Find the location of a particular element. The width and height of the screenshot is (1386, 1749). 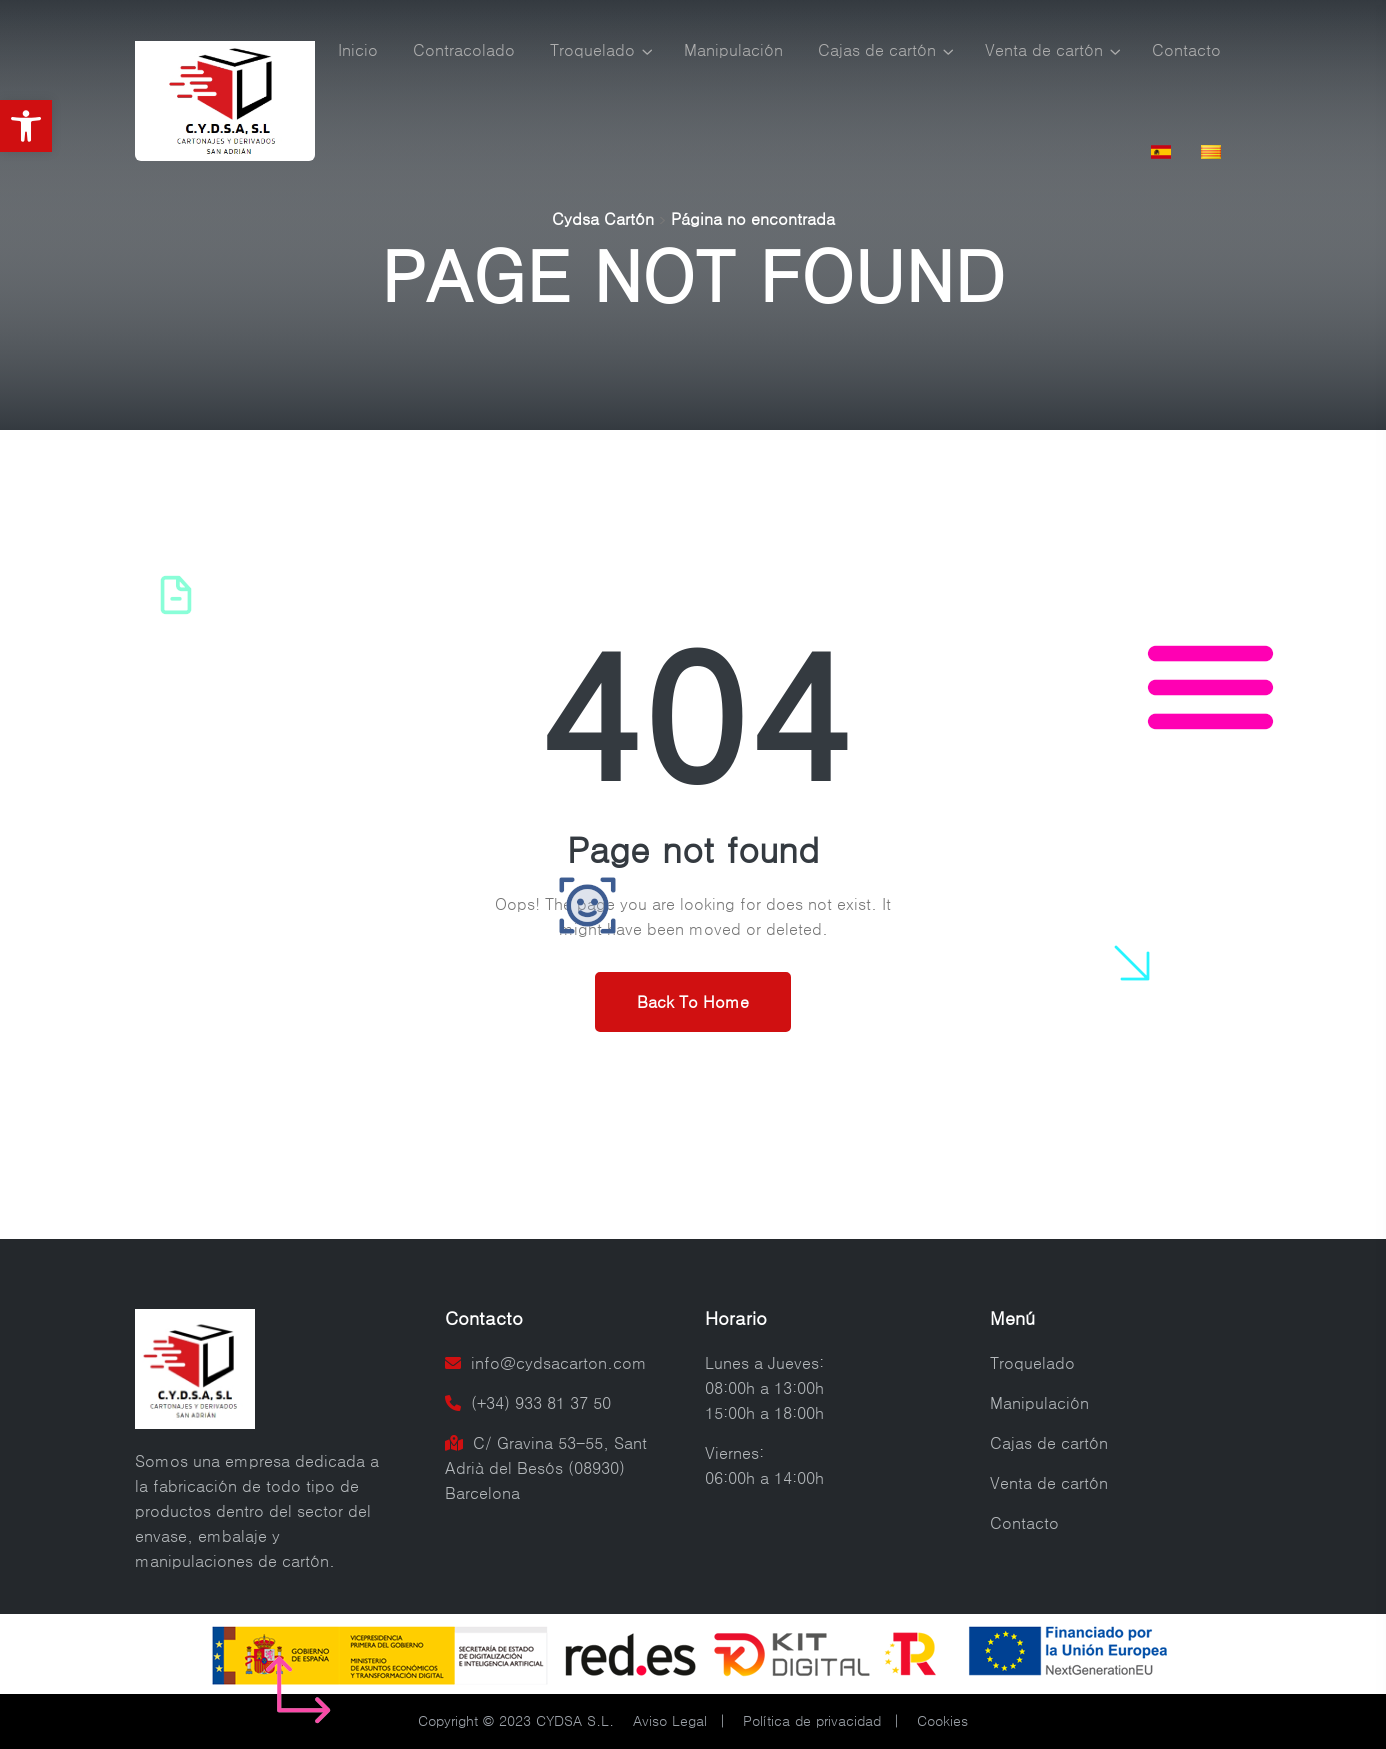

vector path or directional control point is located at coordinates (295, 1688).